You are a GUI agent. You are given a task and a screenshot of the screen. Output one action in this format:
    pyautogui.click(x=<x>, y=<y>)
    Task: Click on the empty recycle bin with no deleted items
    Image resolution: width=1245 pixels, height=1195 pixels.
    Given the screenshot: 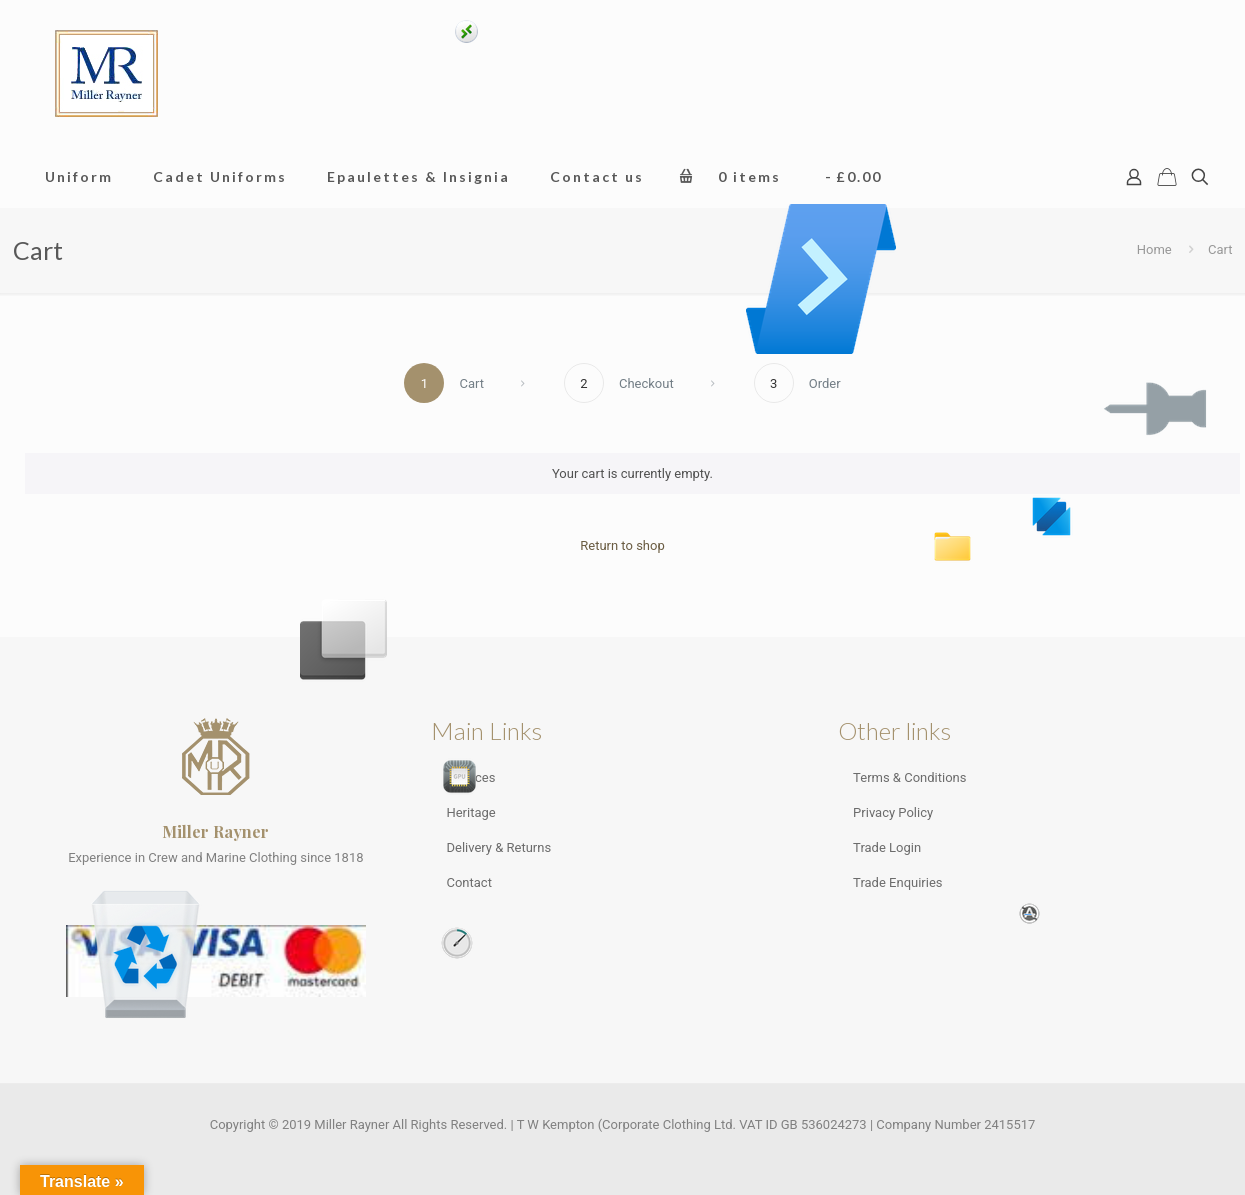 What is the action you would take?
    pyautogui.click(x=145, y=954)
    